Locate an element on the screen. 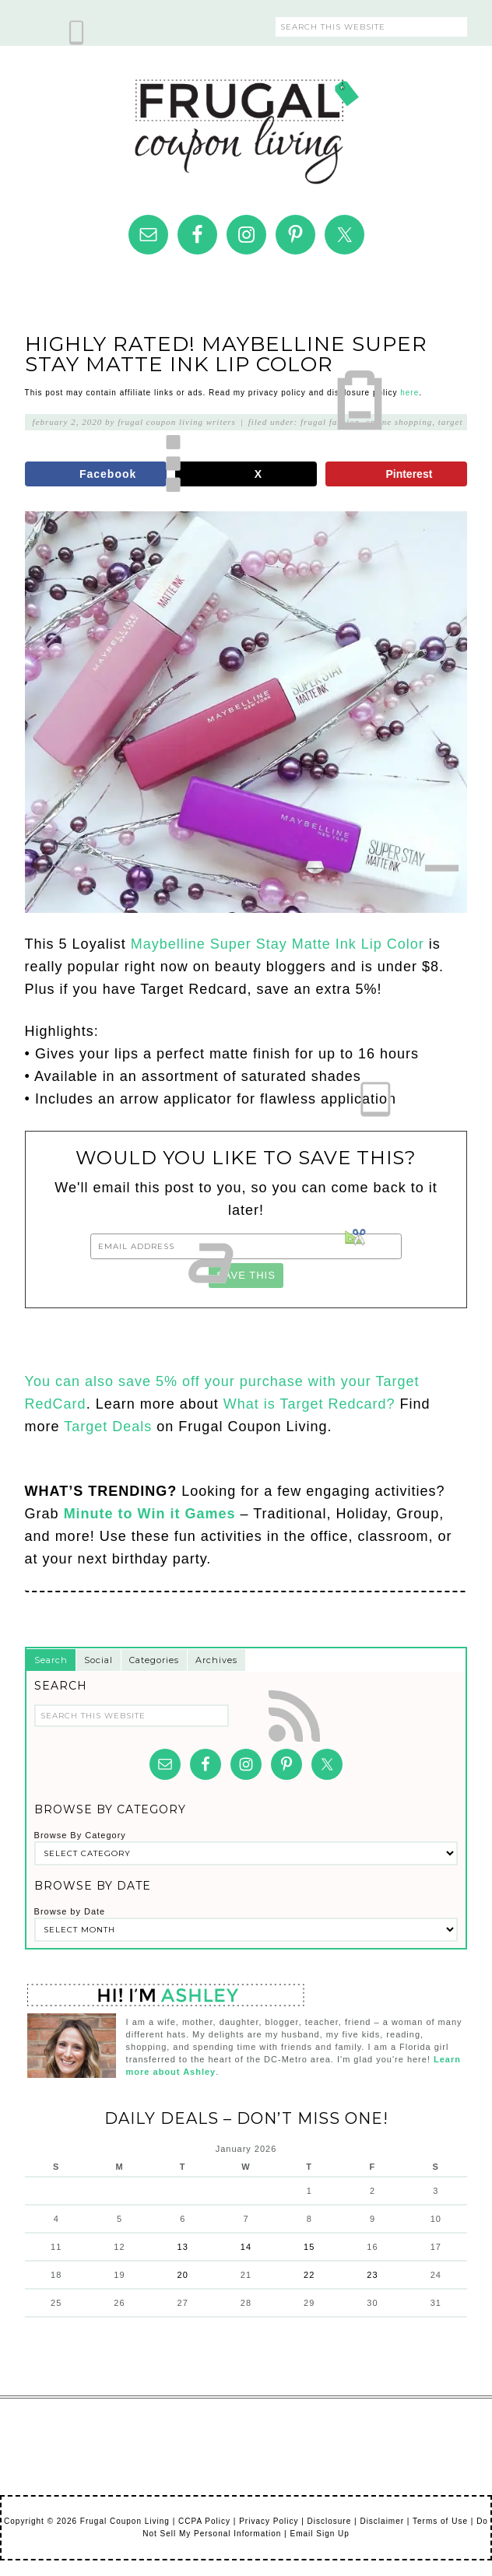 Image resolution: width=492 pixels, height=2576 pixels. indicates an iPad or Apple tablet device is located at coordinates (378, 1099).